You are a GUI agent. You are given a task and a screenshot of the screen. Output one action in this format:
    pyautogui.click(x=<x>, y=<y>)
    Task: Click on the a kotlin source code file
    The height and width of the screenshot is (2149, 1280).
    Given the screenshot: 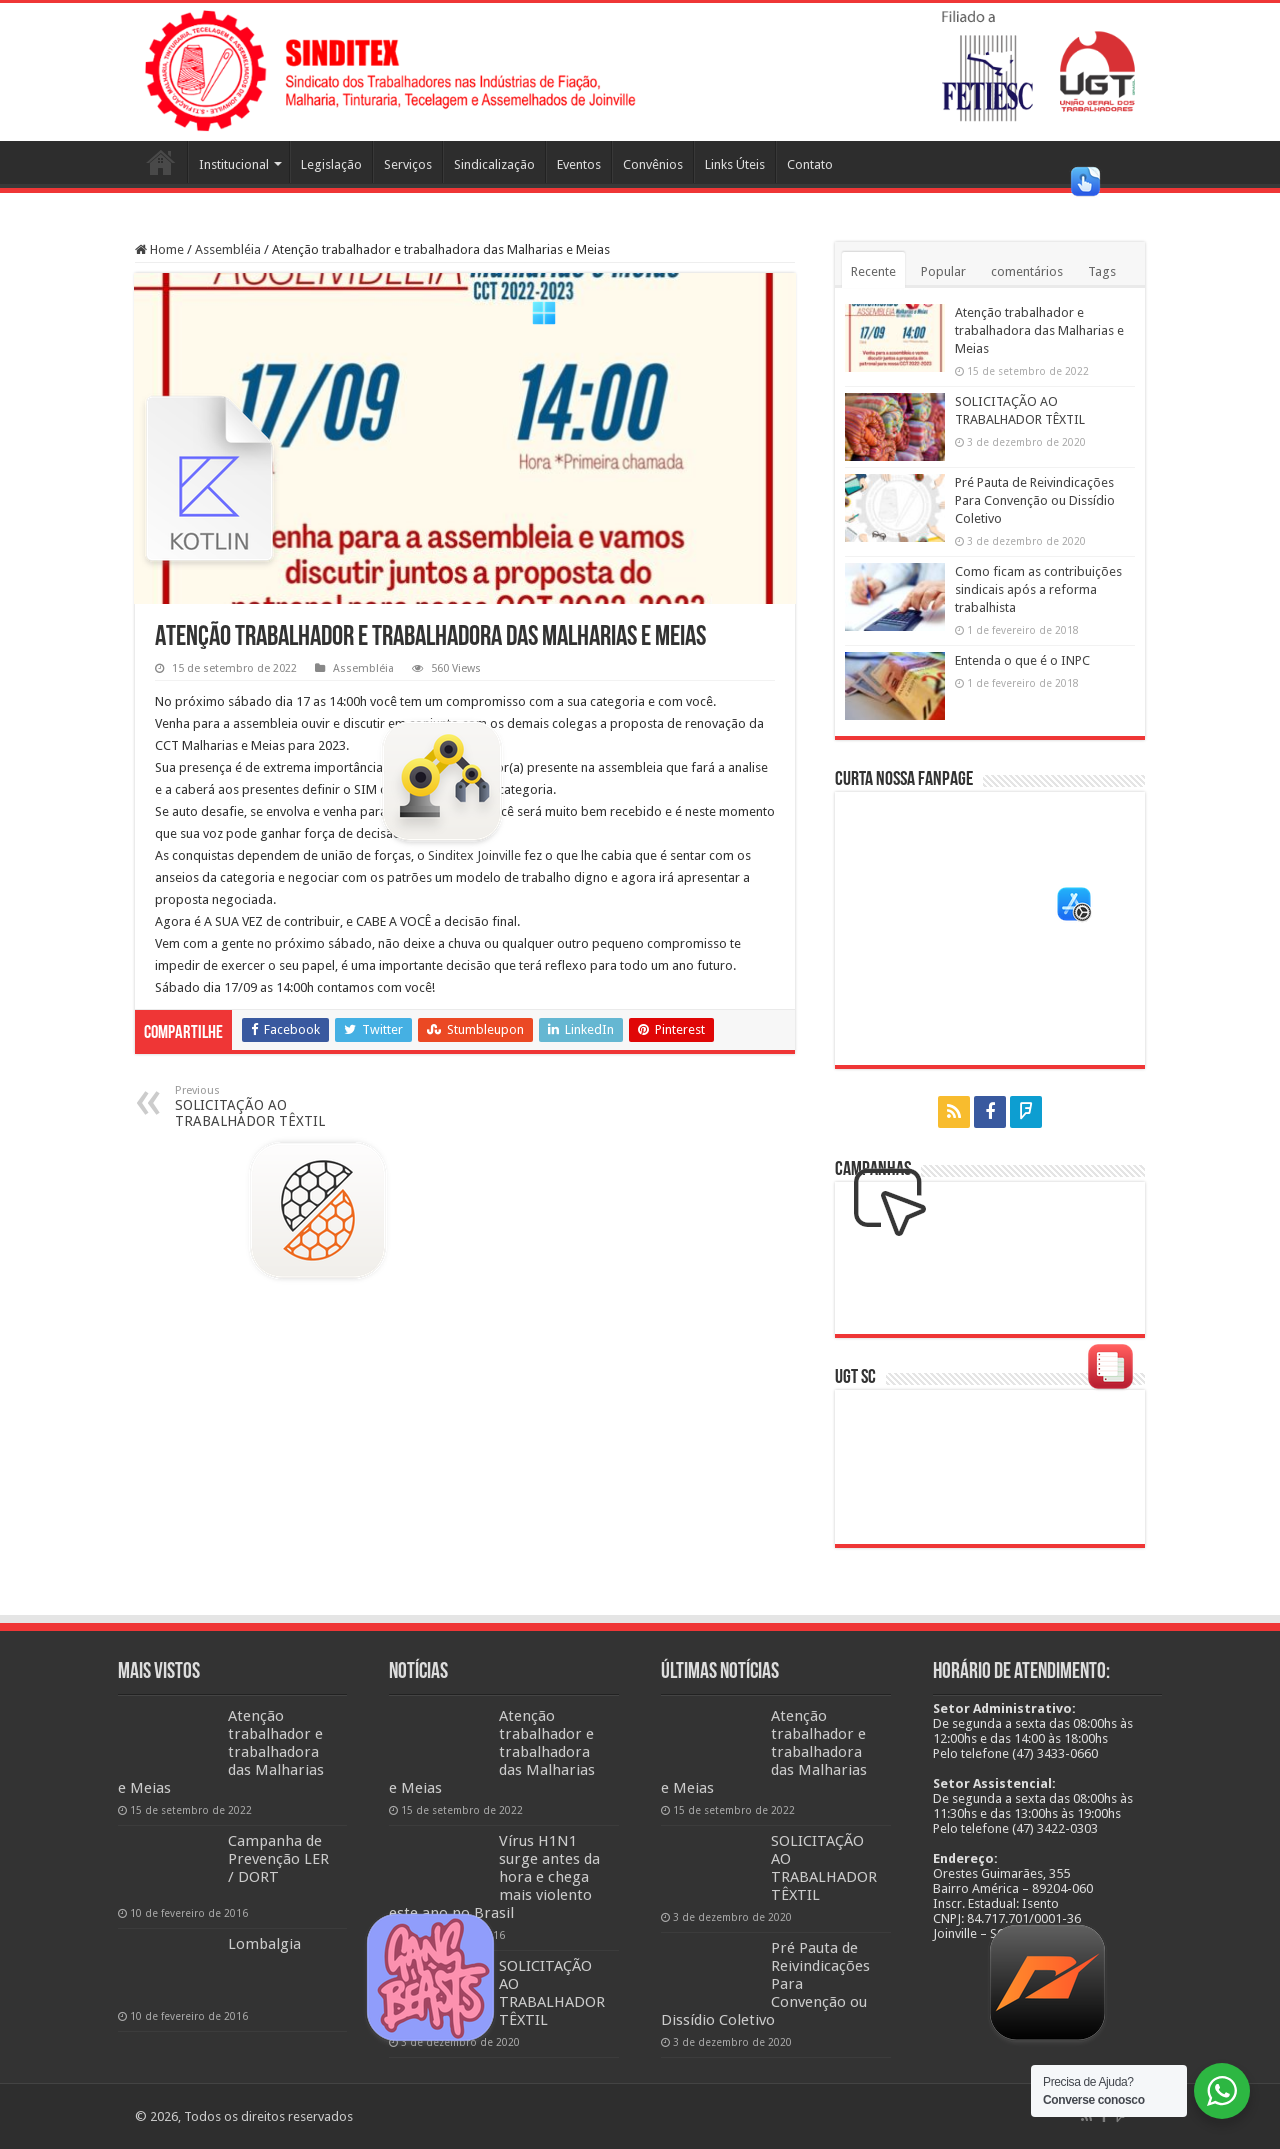 What is the action you would take?
    pyautogui.click(x=209, y=481)
    